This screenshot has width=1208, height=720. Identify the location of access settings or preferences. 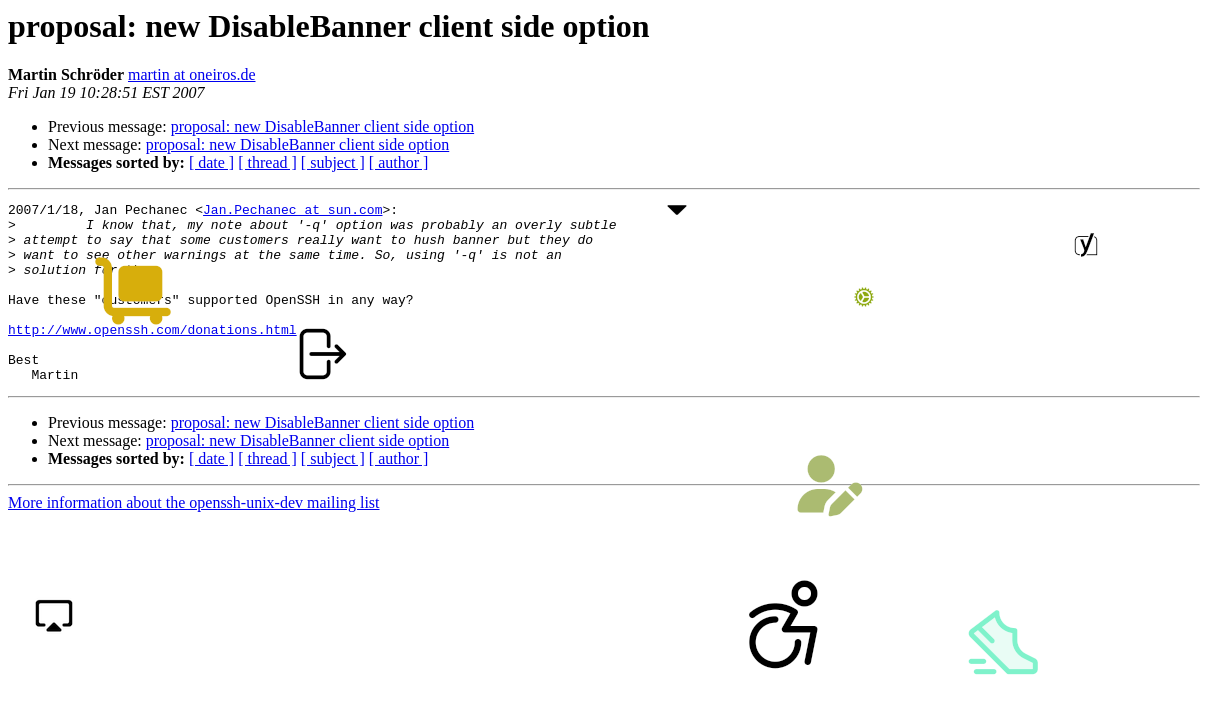
(864, 297).